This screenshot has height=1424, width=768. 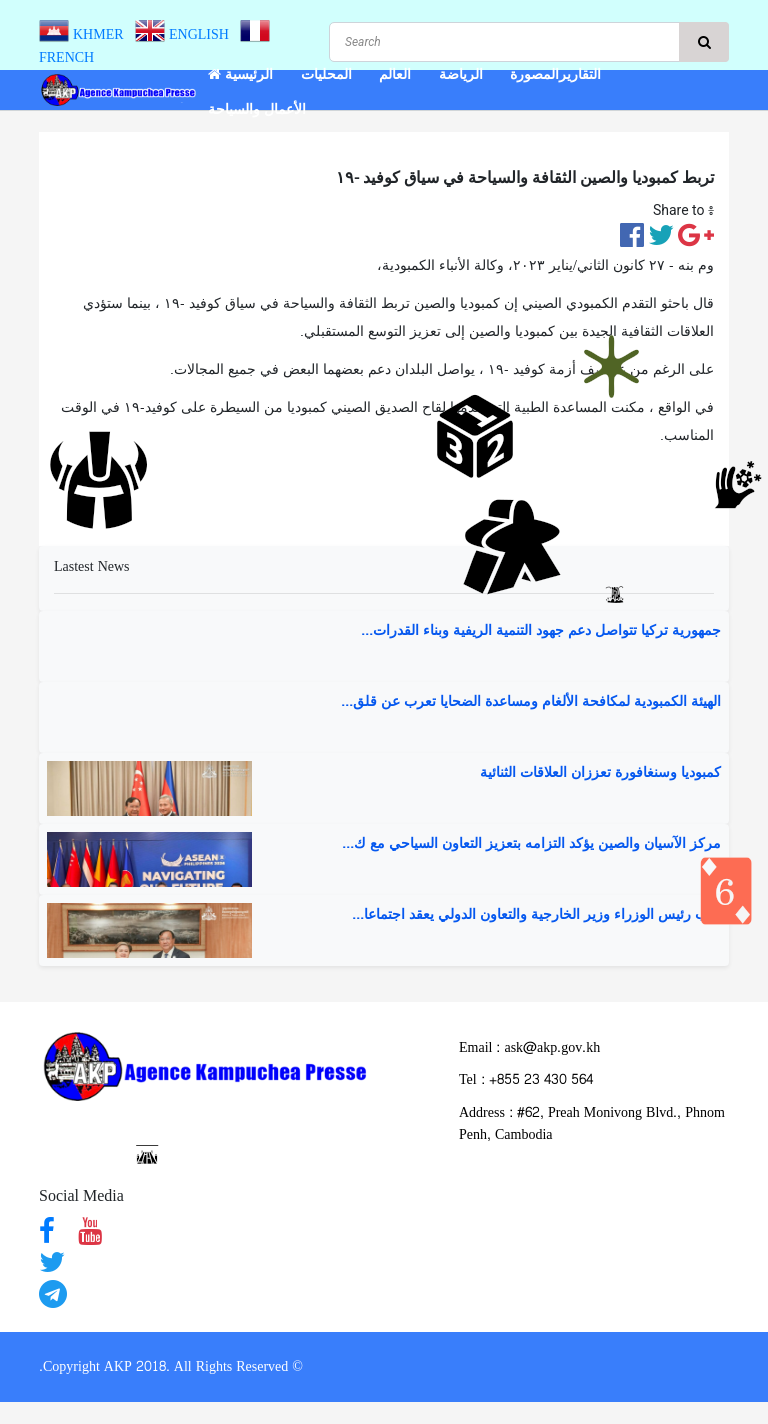 I want to click on cast an ice or frost spell, so click(x=738, y=484).